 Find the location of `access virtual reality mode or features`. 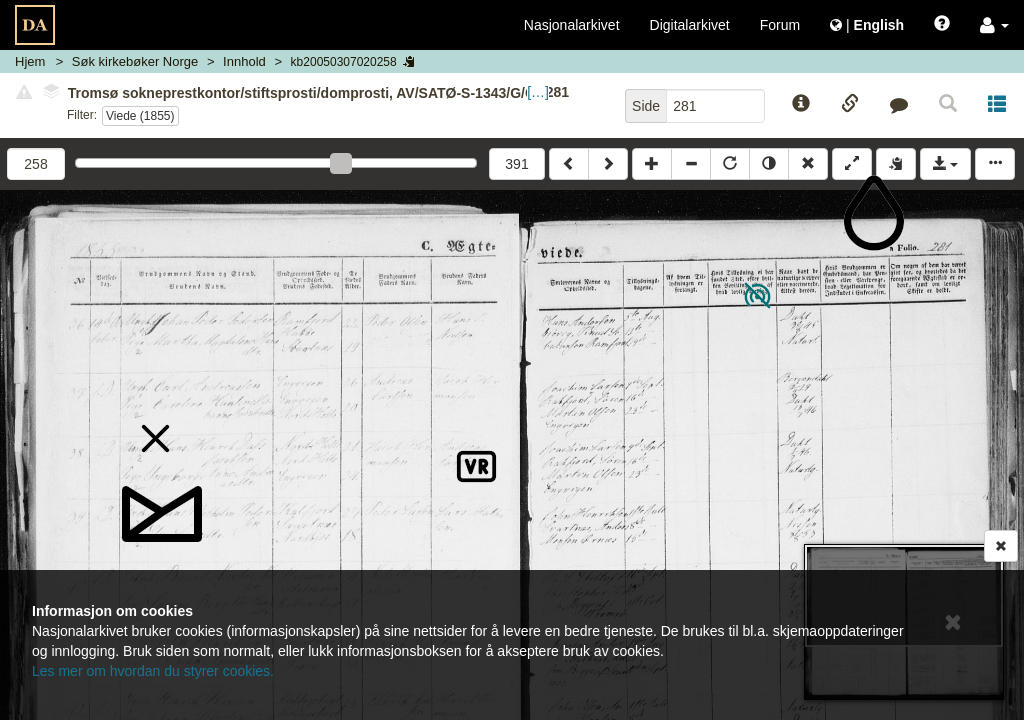

access virtual reality mode or features is located at coordinates (476, 466).